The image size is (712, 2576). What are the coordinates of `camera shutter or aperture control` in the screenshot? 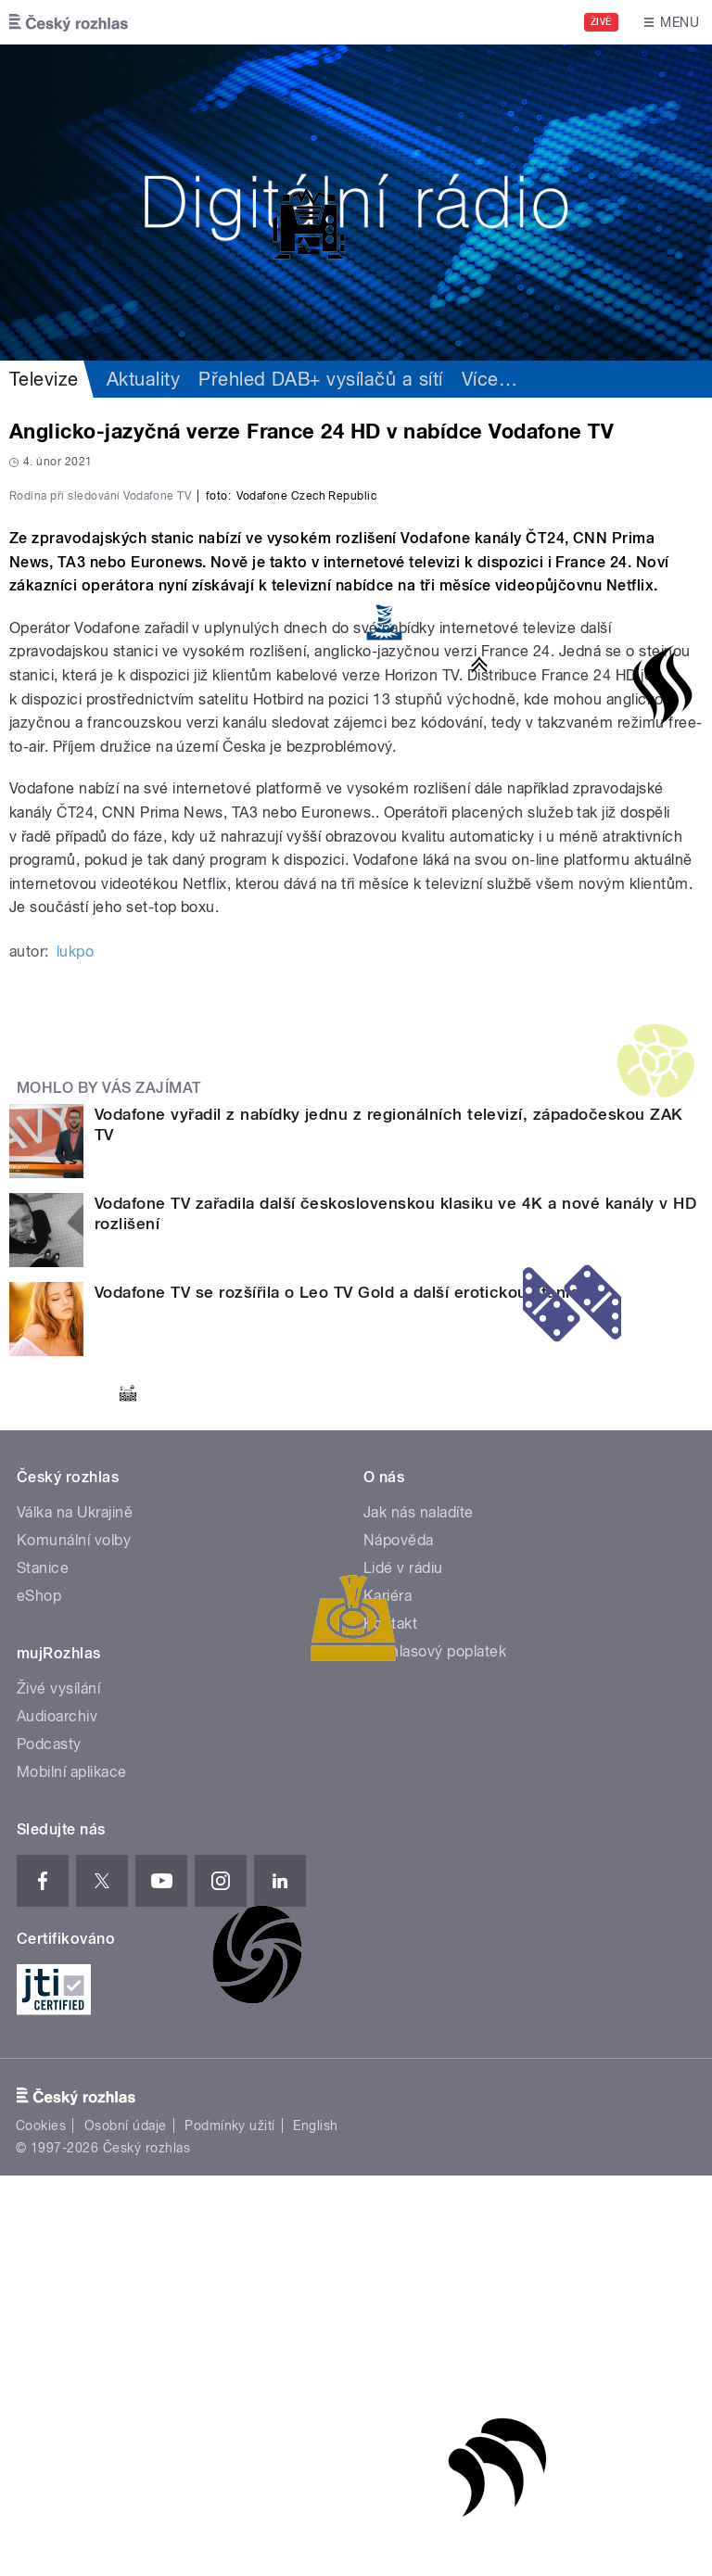 It's located at (257, 1954).